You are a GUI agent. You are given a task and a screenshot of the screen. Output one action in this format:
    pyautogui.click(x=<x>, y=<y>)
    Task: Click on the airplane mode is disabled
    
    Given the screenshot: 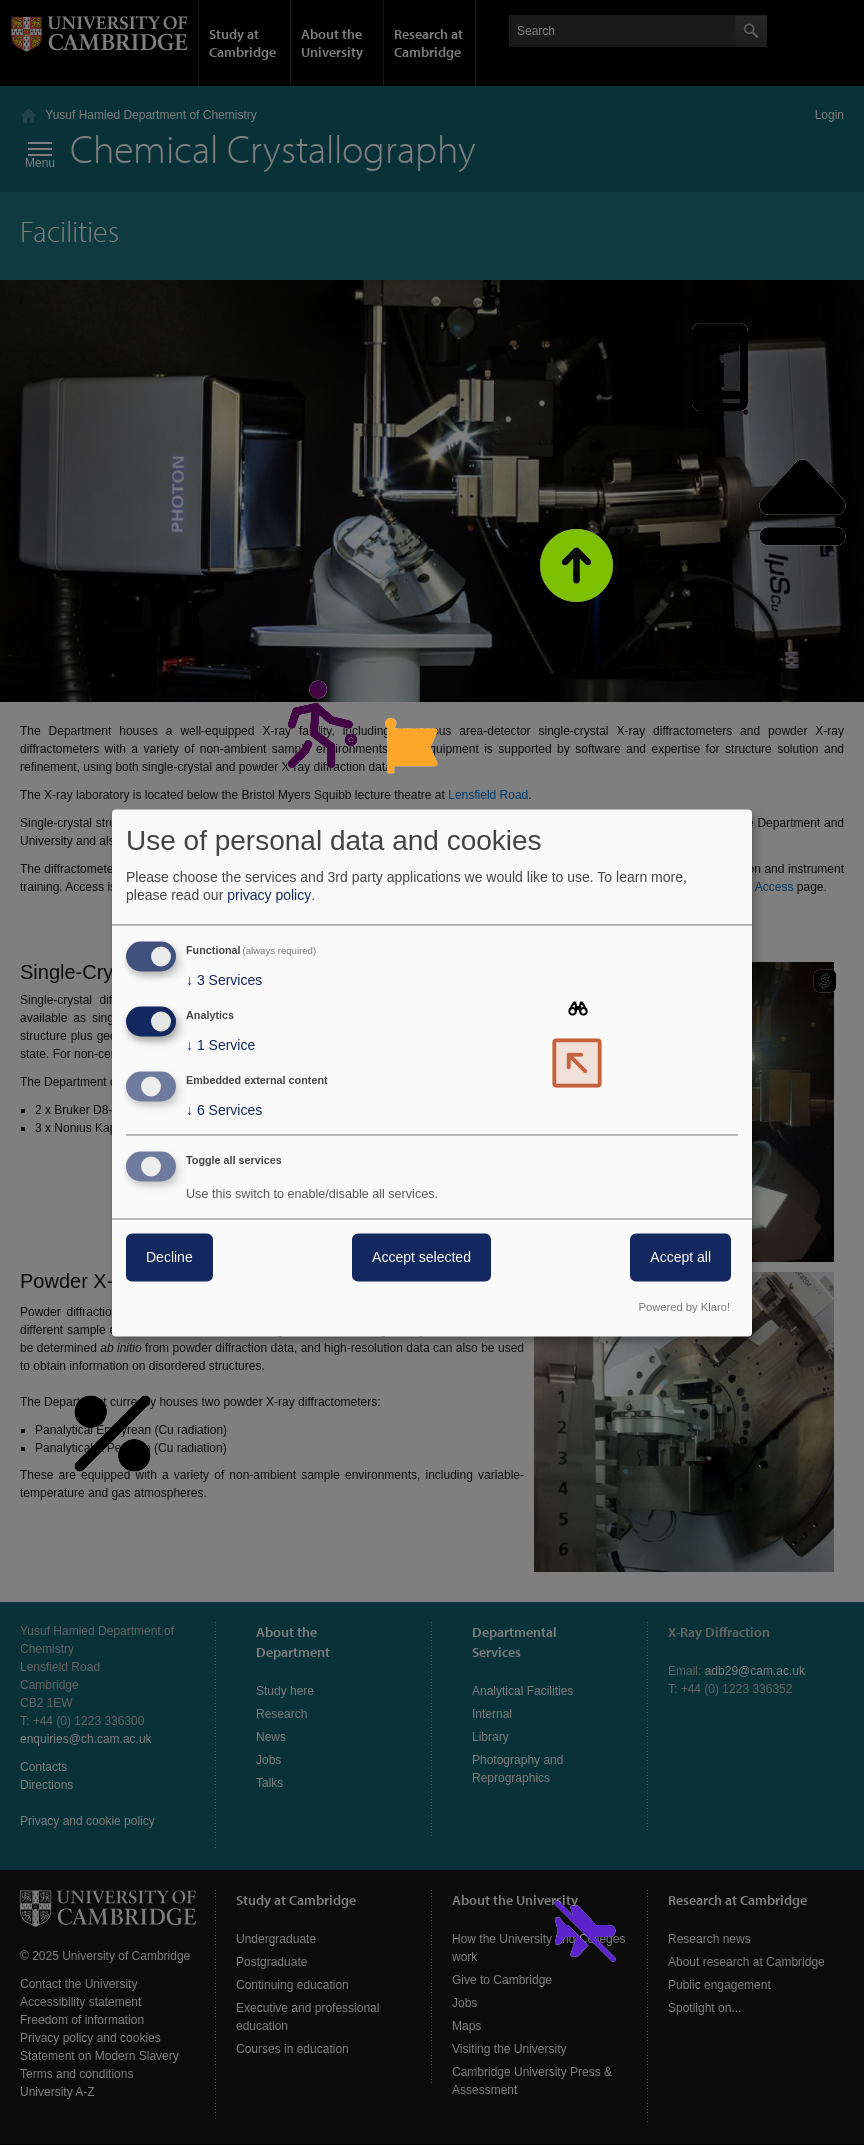 What is the action you would take?
    pyautogui.click(x=585, y=1931)
    